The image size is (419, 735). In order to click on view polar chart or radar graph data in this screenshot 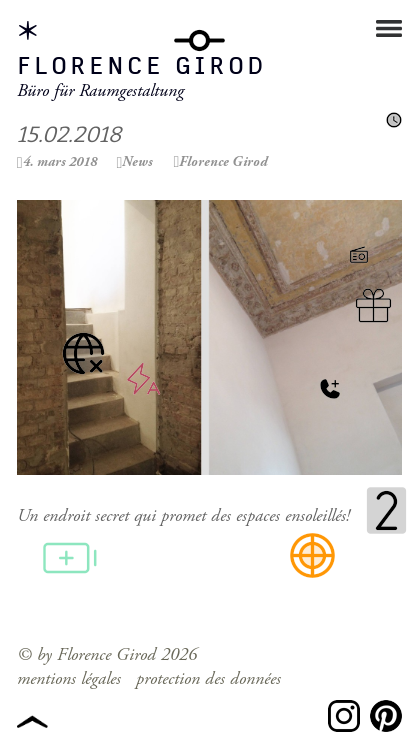, I will do `click(312, 555)`.